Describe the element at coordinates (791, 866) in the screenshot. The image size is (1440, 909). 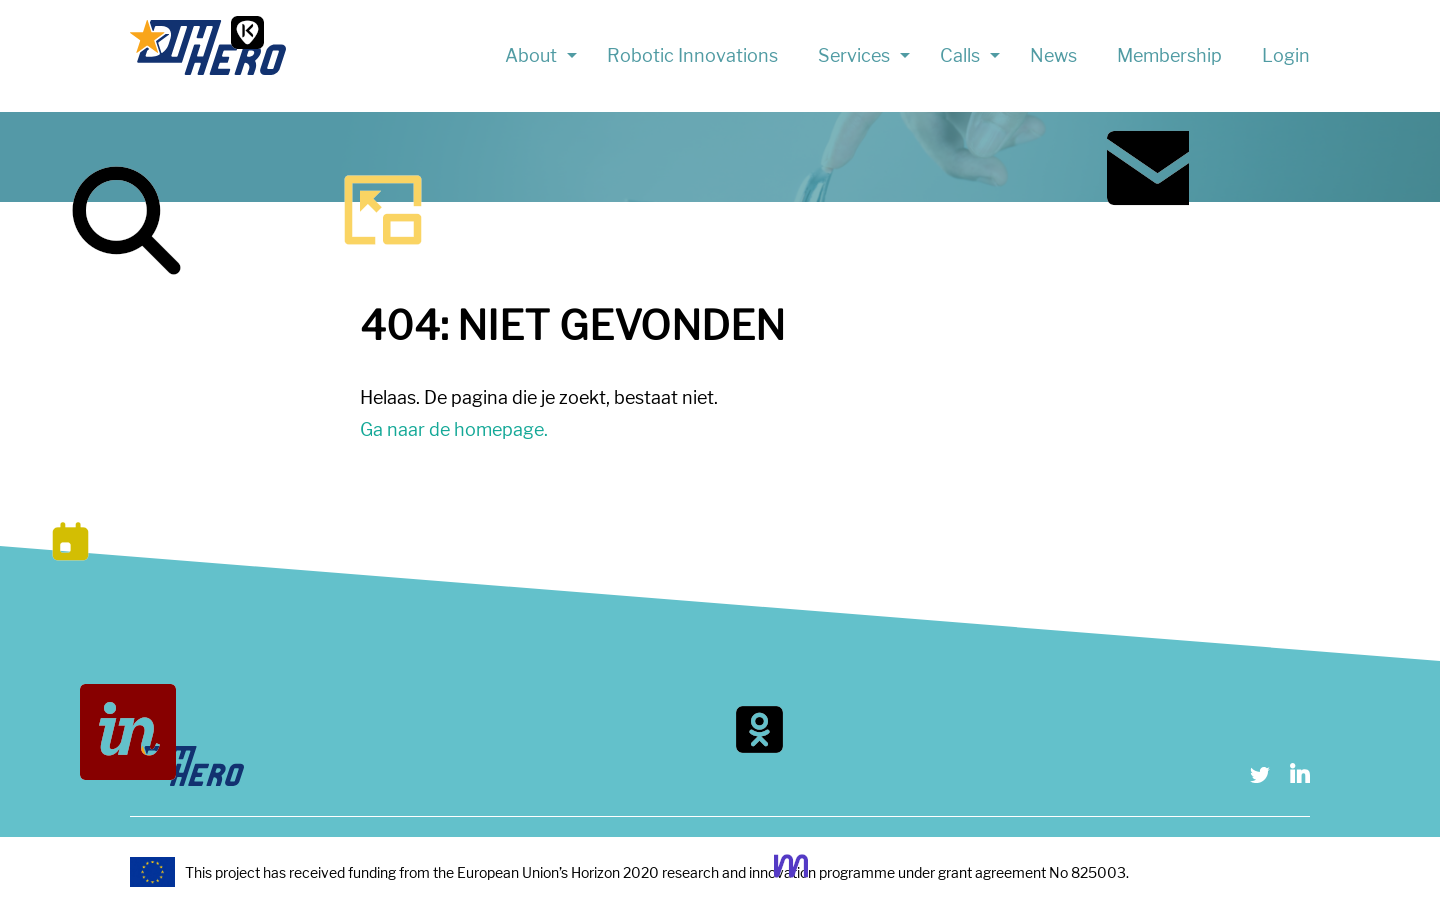
I see `open the Mezmo app` at that location.